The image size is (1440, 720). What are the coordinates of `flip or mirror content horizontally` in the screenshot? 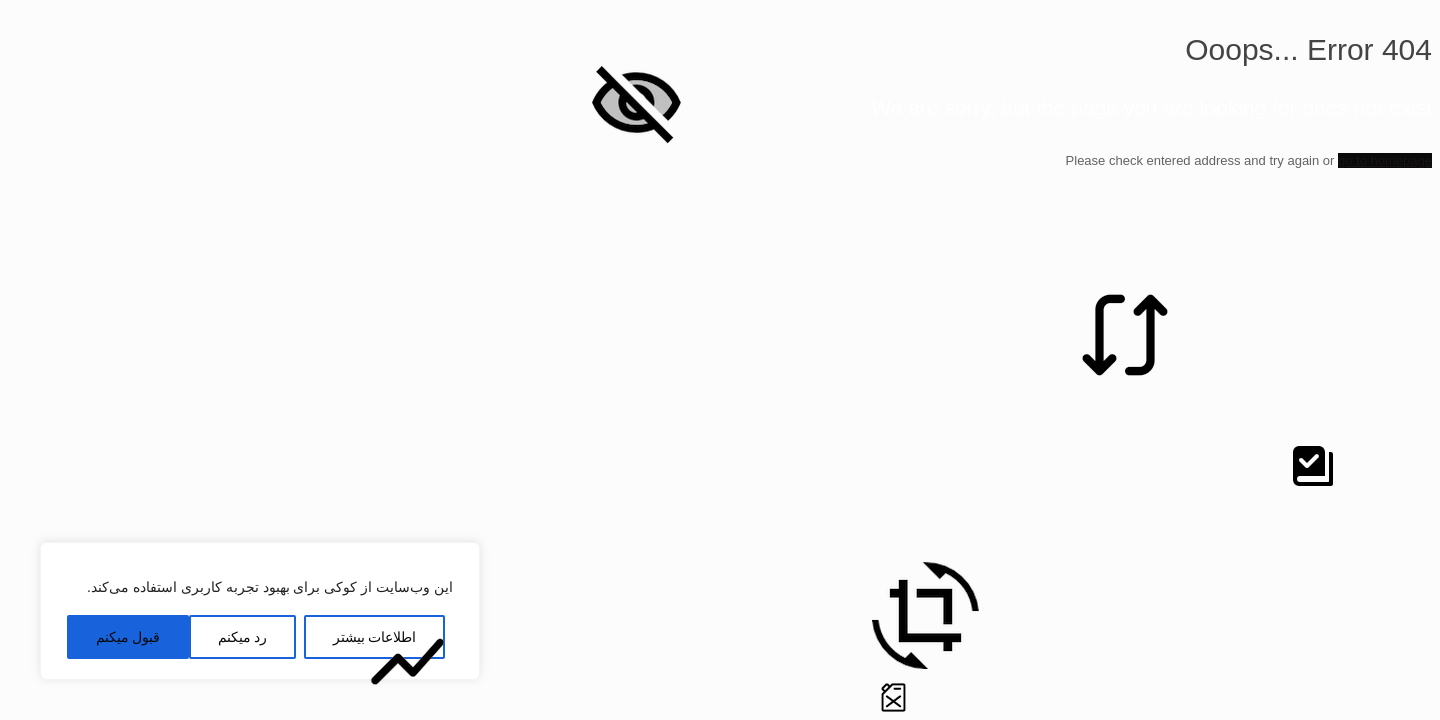 It's located at (1125, 335).